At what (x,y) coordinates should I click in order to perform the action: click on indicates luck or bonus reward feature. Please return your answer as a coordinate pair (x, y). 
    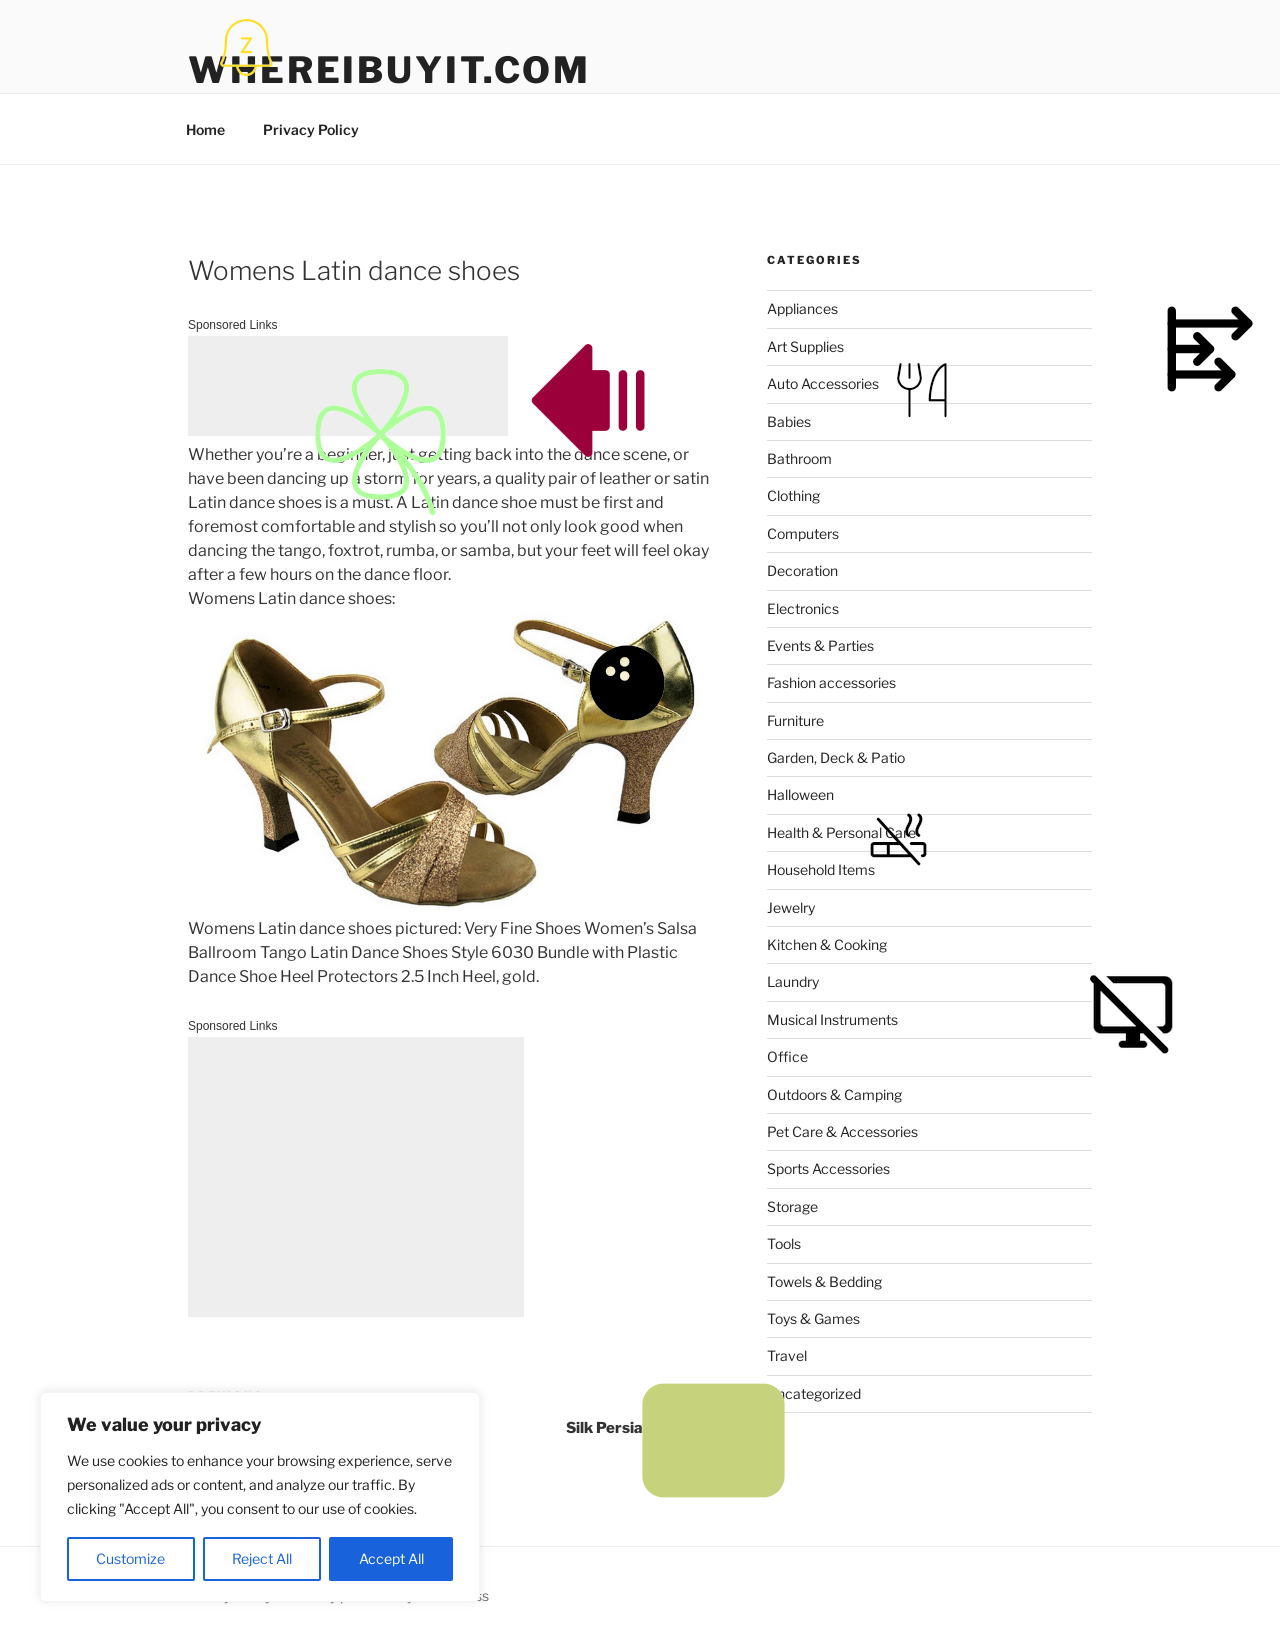
    Looking at the image, I should click on (380, 439).